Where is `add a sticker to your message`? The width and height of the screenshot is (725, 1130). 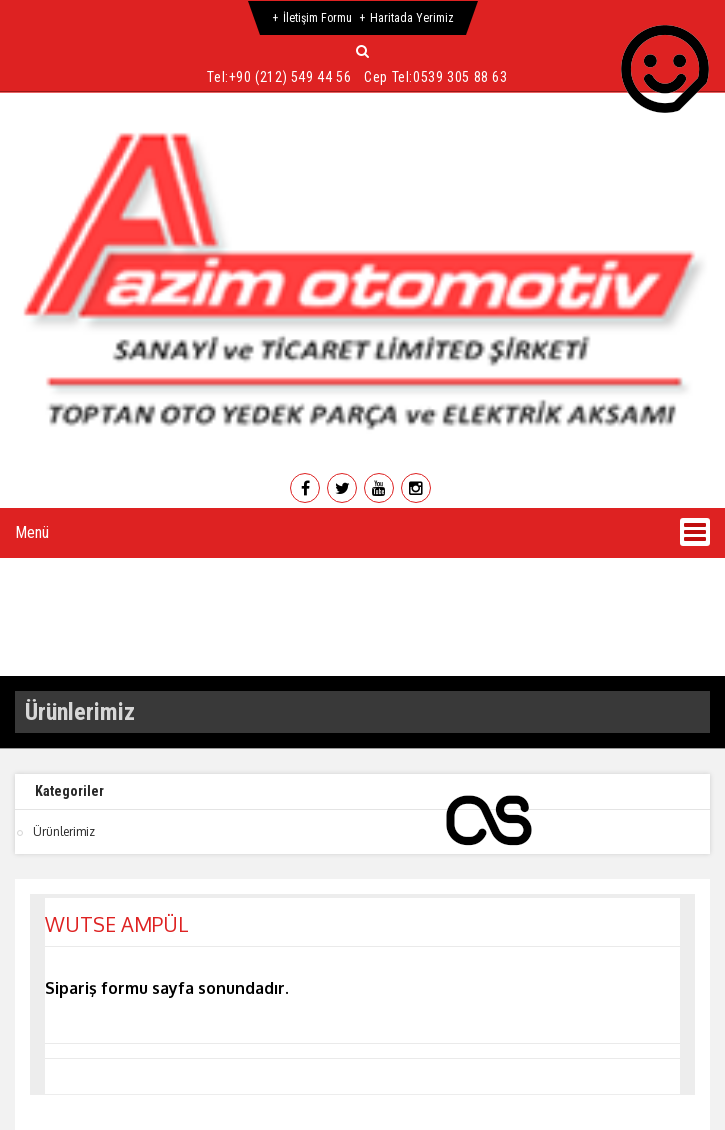 add a sticker to your message is located at coordinates (665, 69).